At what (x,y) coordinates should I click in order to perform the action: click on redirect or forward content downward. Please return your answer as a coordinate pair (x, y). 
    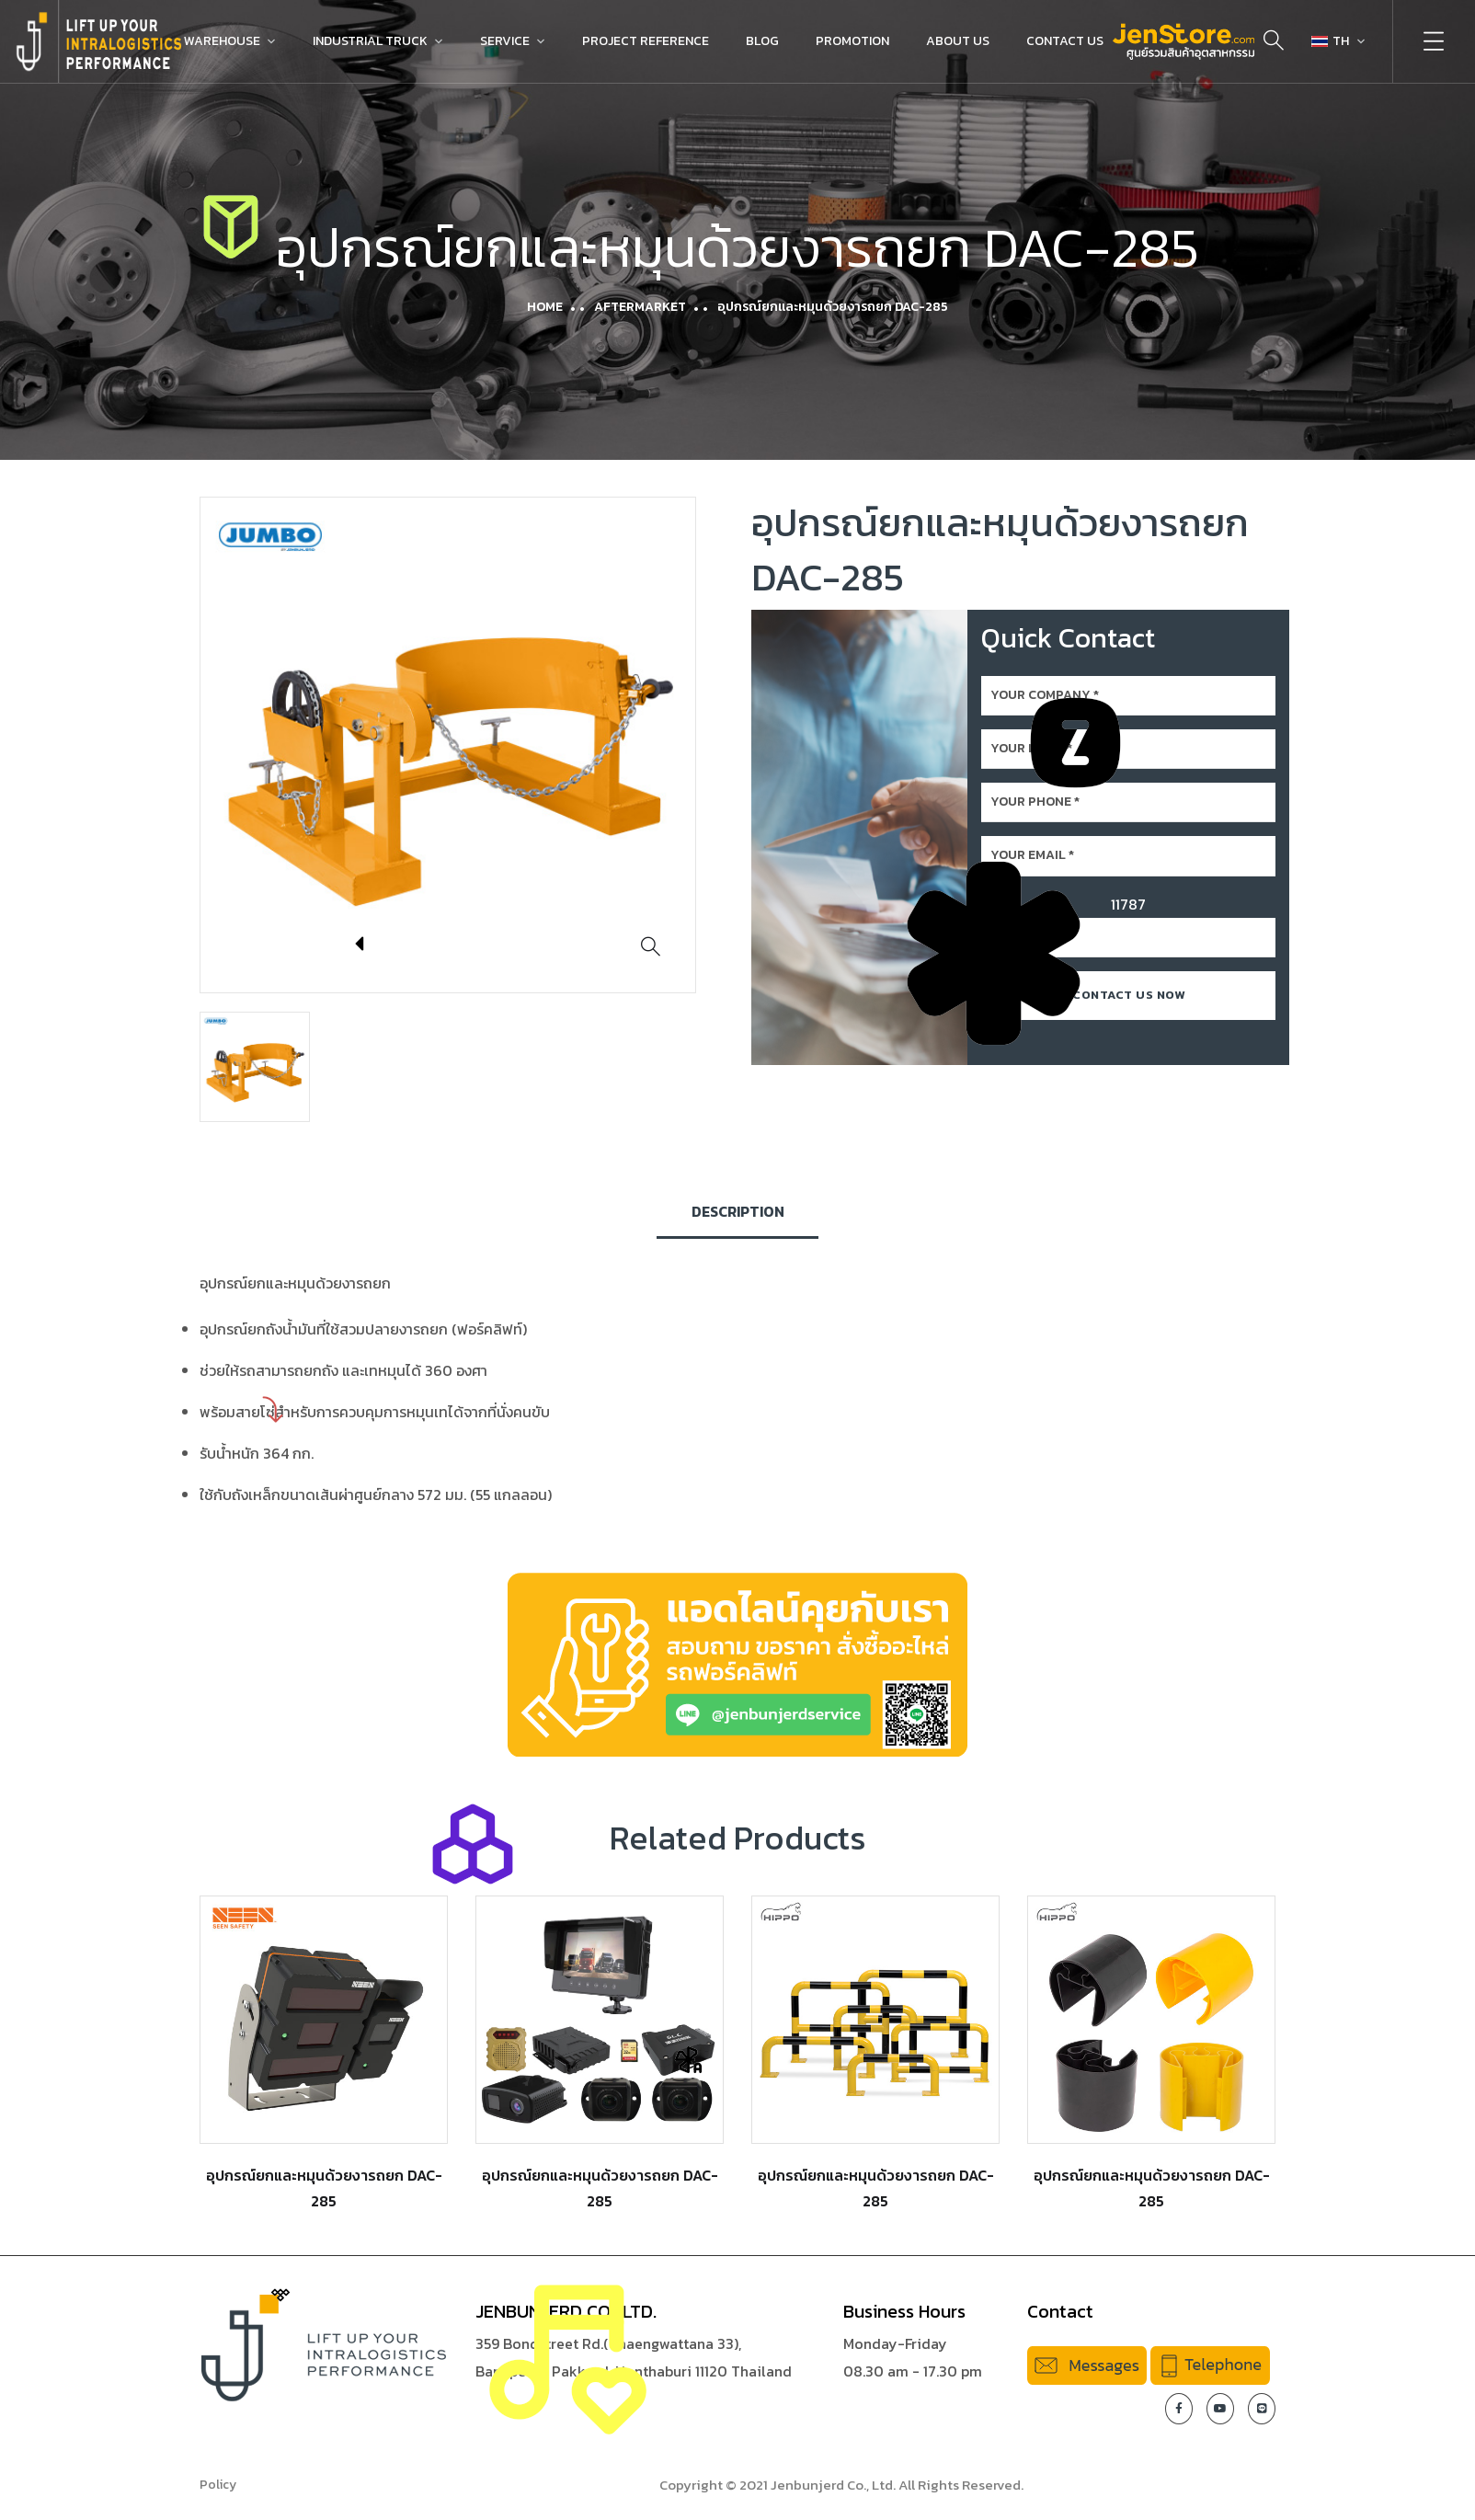
    Looking at the image, I should click on (272, 1409).